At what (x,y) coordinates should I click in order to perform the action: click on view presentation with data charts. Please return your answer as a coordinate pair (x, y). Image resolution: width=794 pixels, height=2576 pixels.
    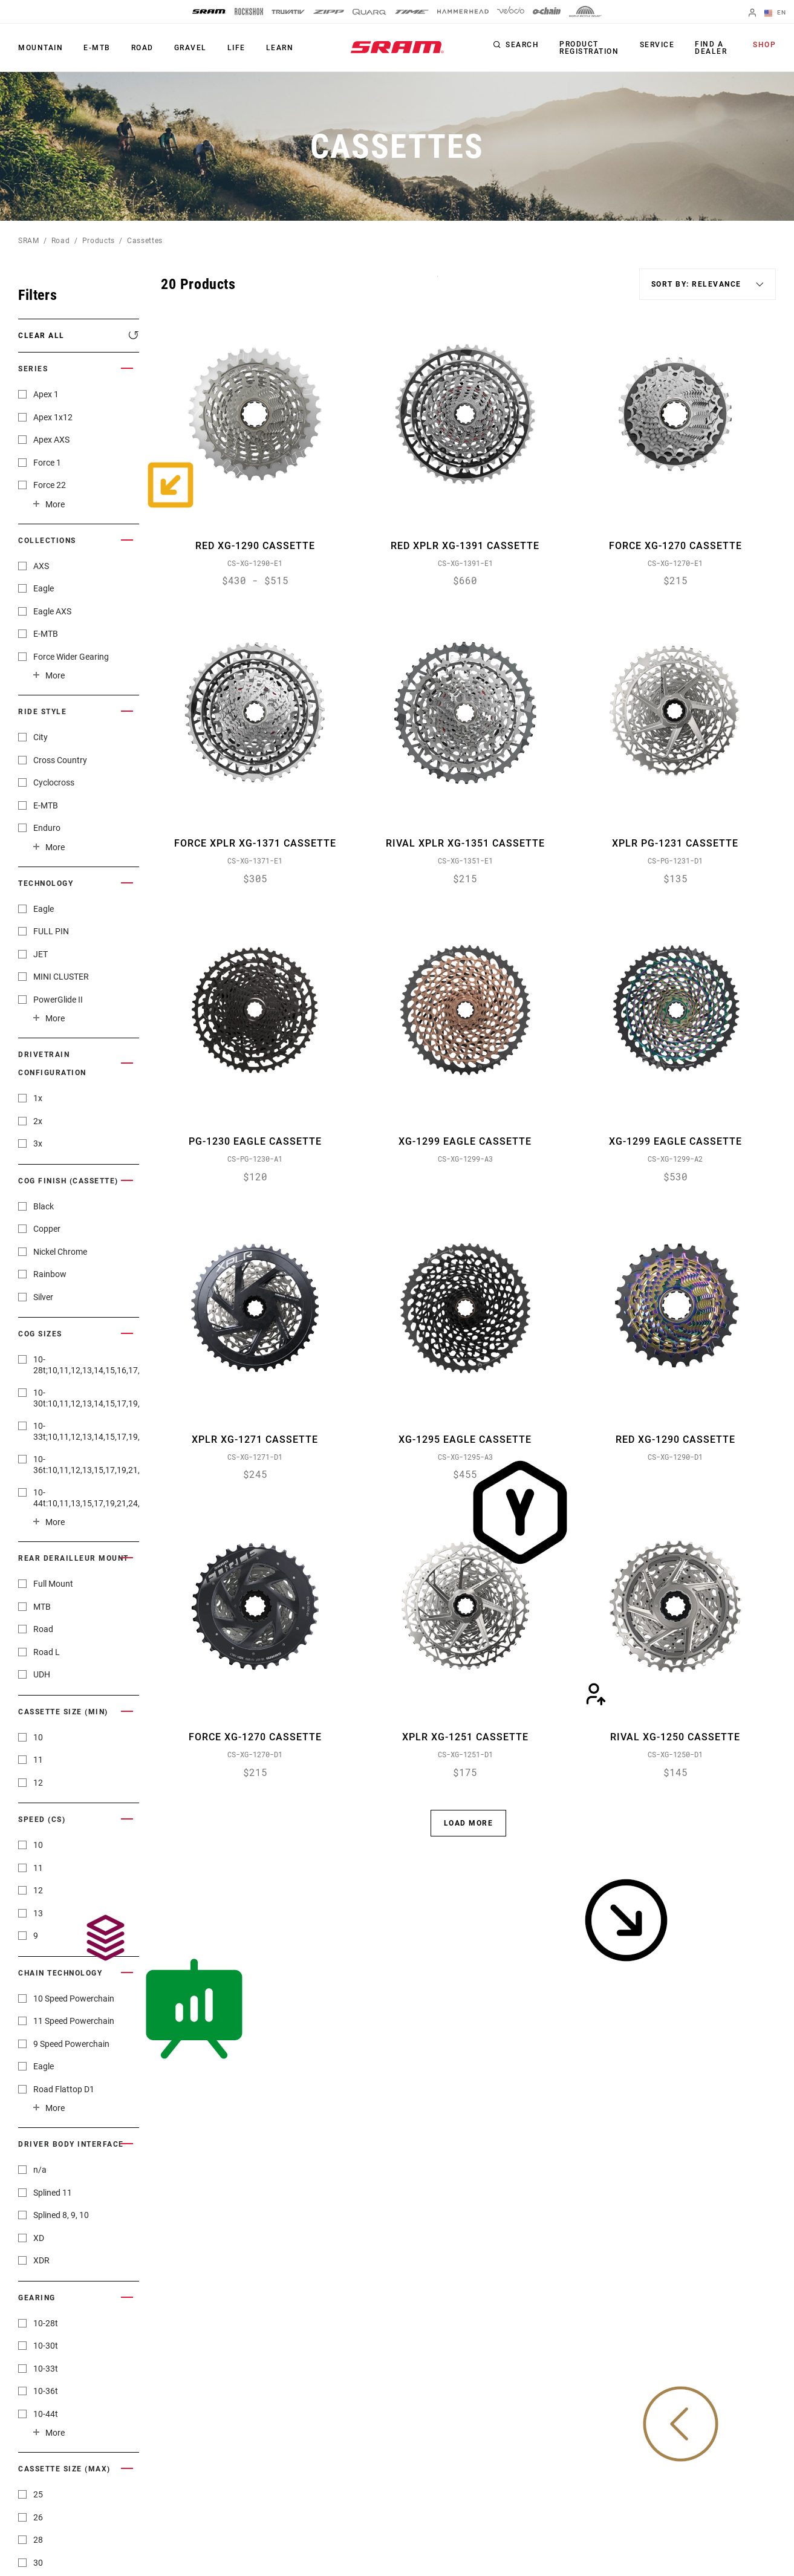
    Looking at the image, I should click on (194, 2011).